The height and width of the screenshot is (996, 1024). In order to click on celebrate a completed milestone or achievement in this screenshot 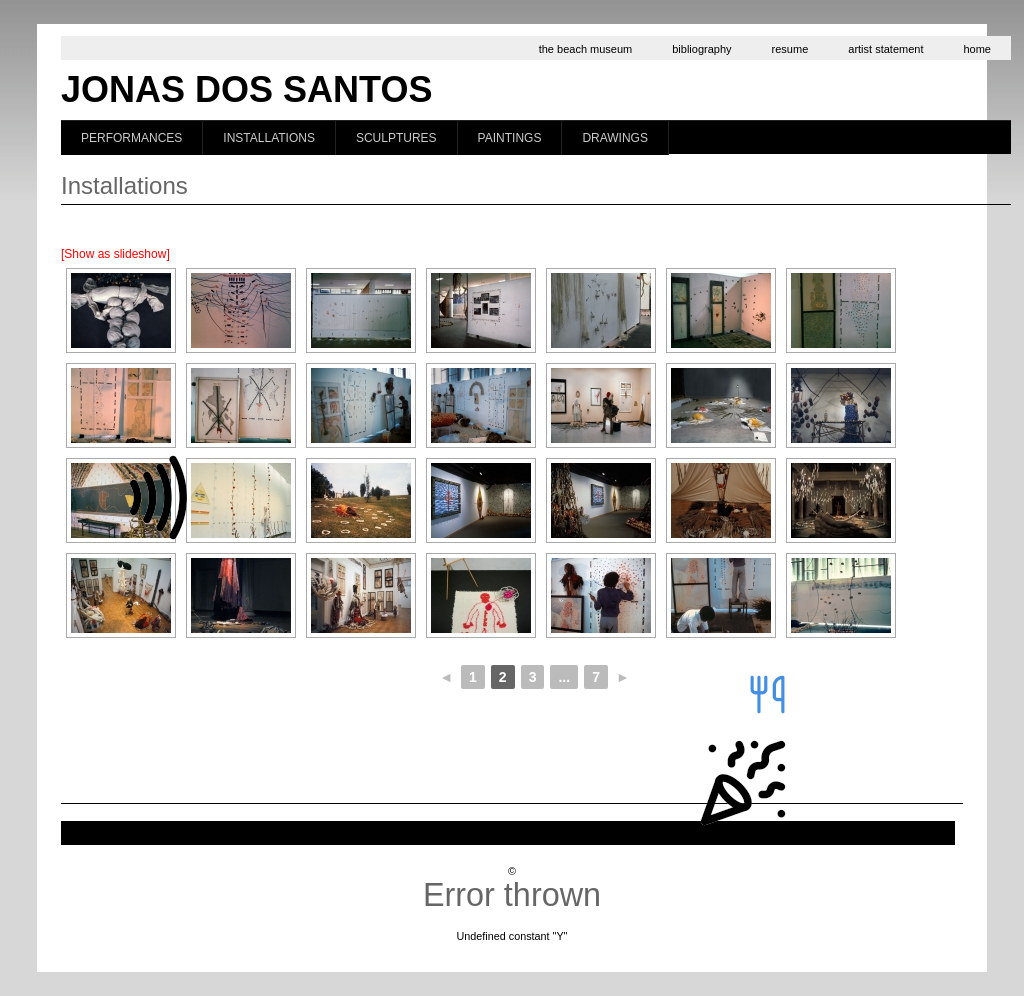, I will do `click(743, 783)`.